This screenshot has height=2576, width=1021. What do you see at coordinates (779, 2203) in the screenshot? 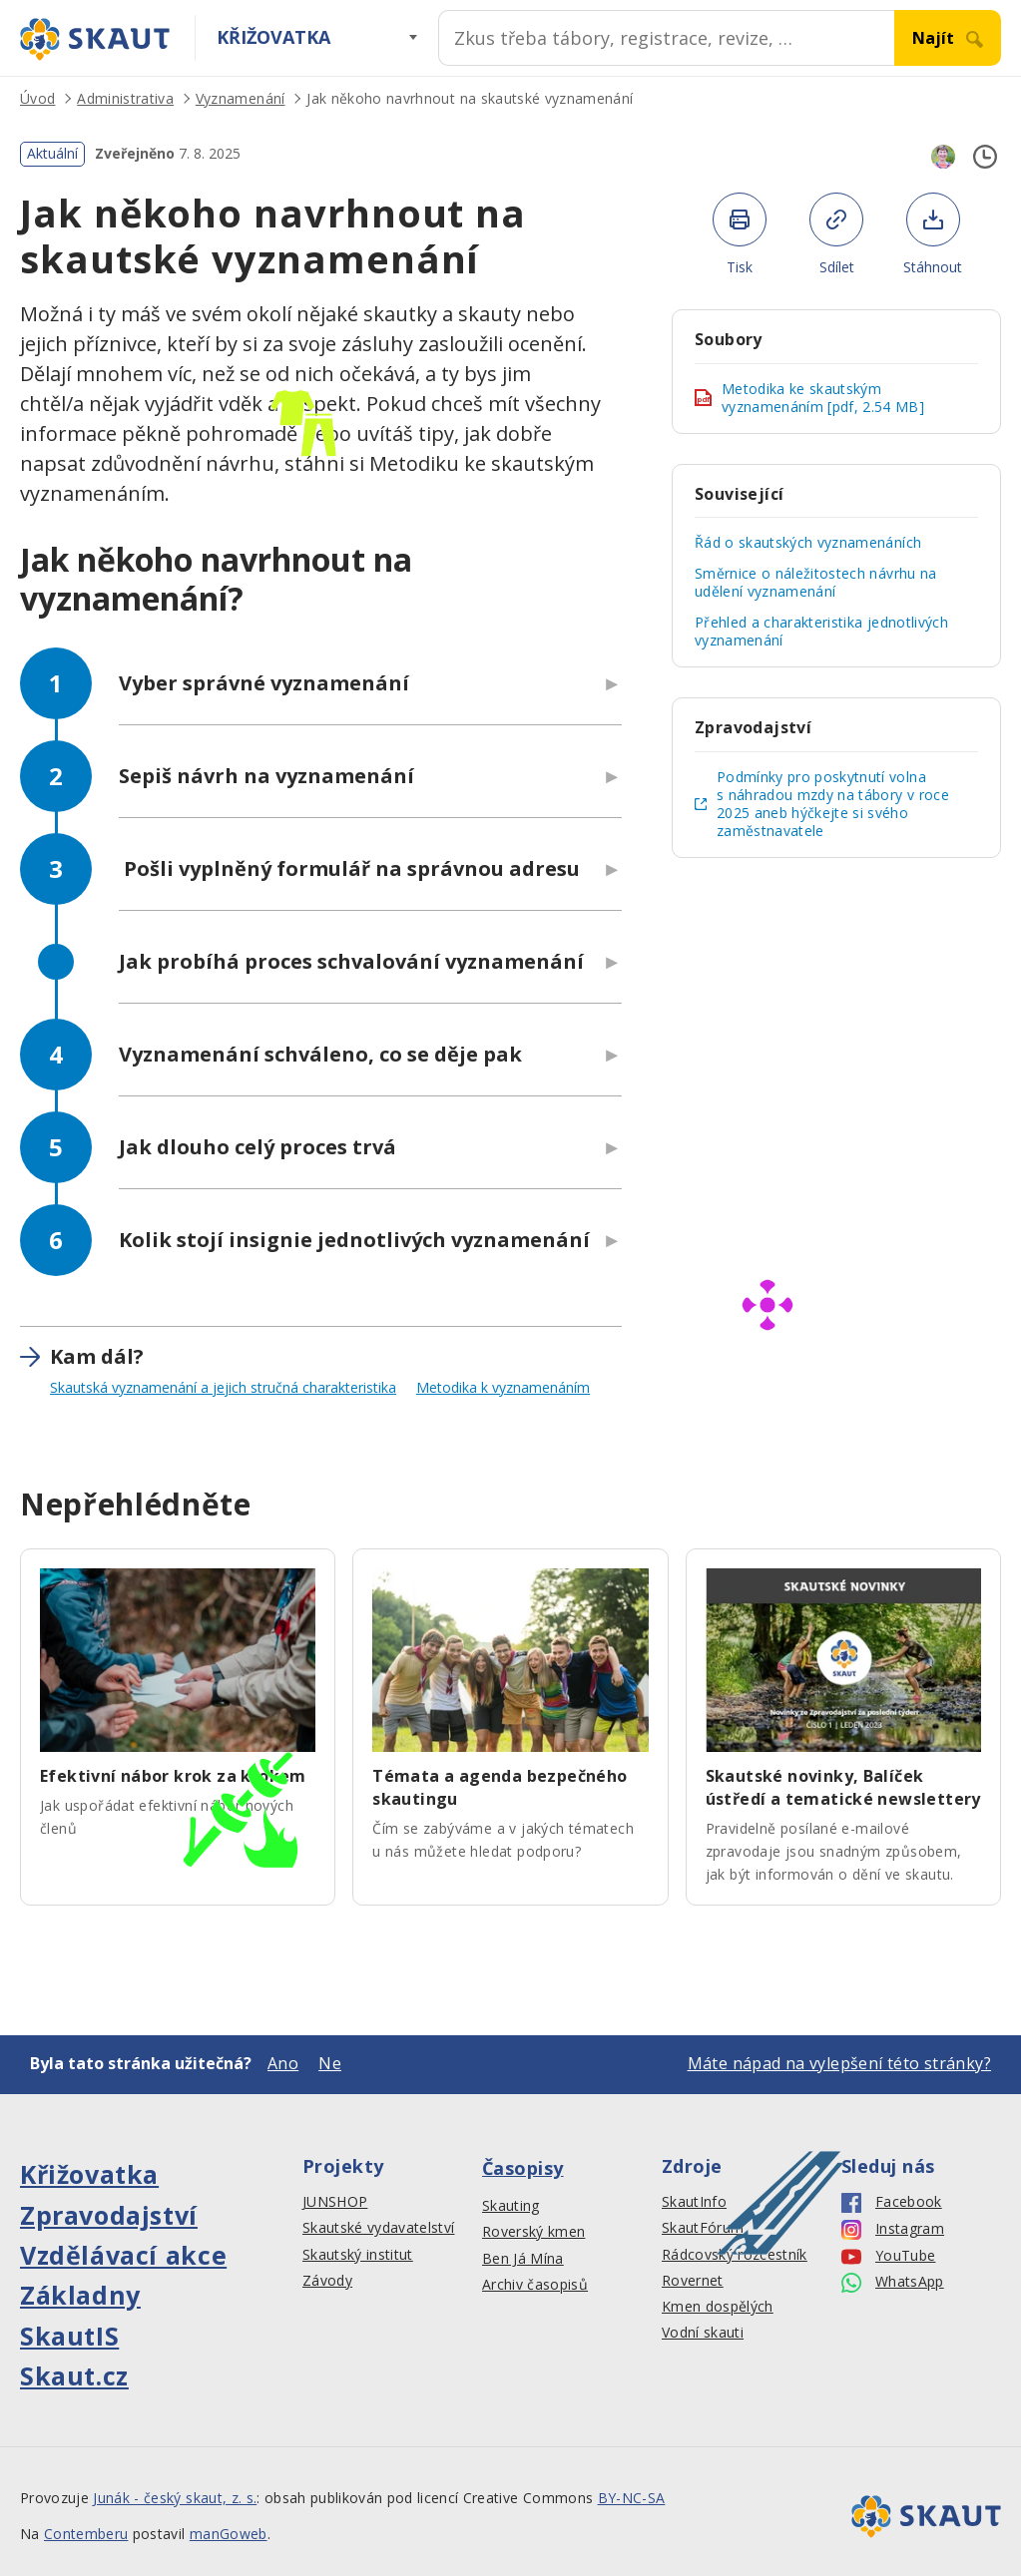
I see `wooden planks or lumber resource in a crafting game` at bounding box center [779, 2203].